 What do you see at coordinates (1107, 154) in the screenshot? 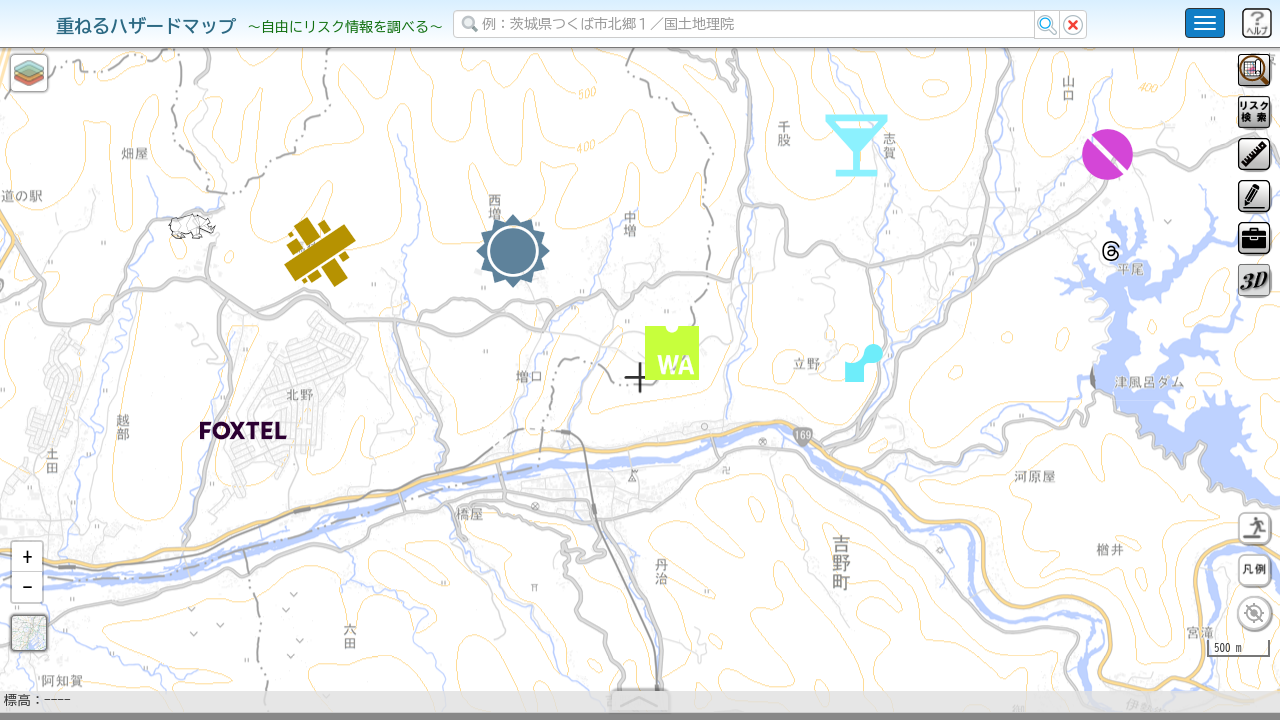
I see `indicates a blocked or restricted action` at bounding box center [1107, 154].